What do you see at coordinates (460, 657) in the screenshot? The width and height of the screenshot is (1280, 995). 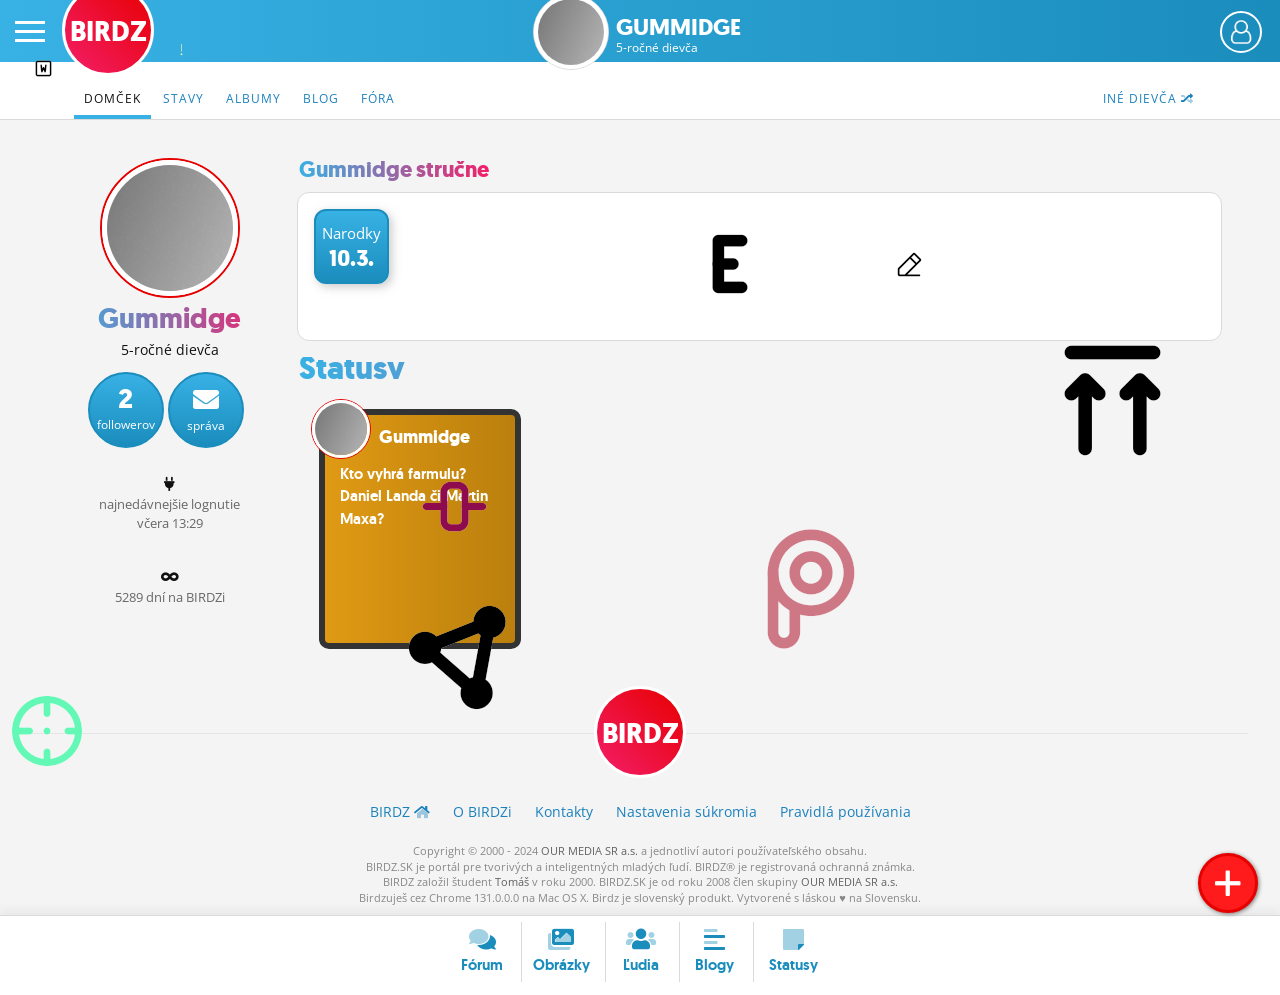 I see `view network connections` at bounding box center [460, 657].